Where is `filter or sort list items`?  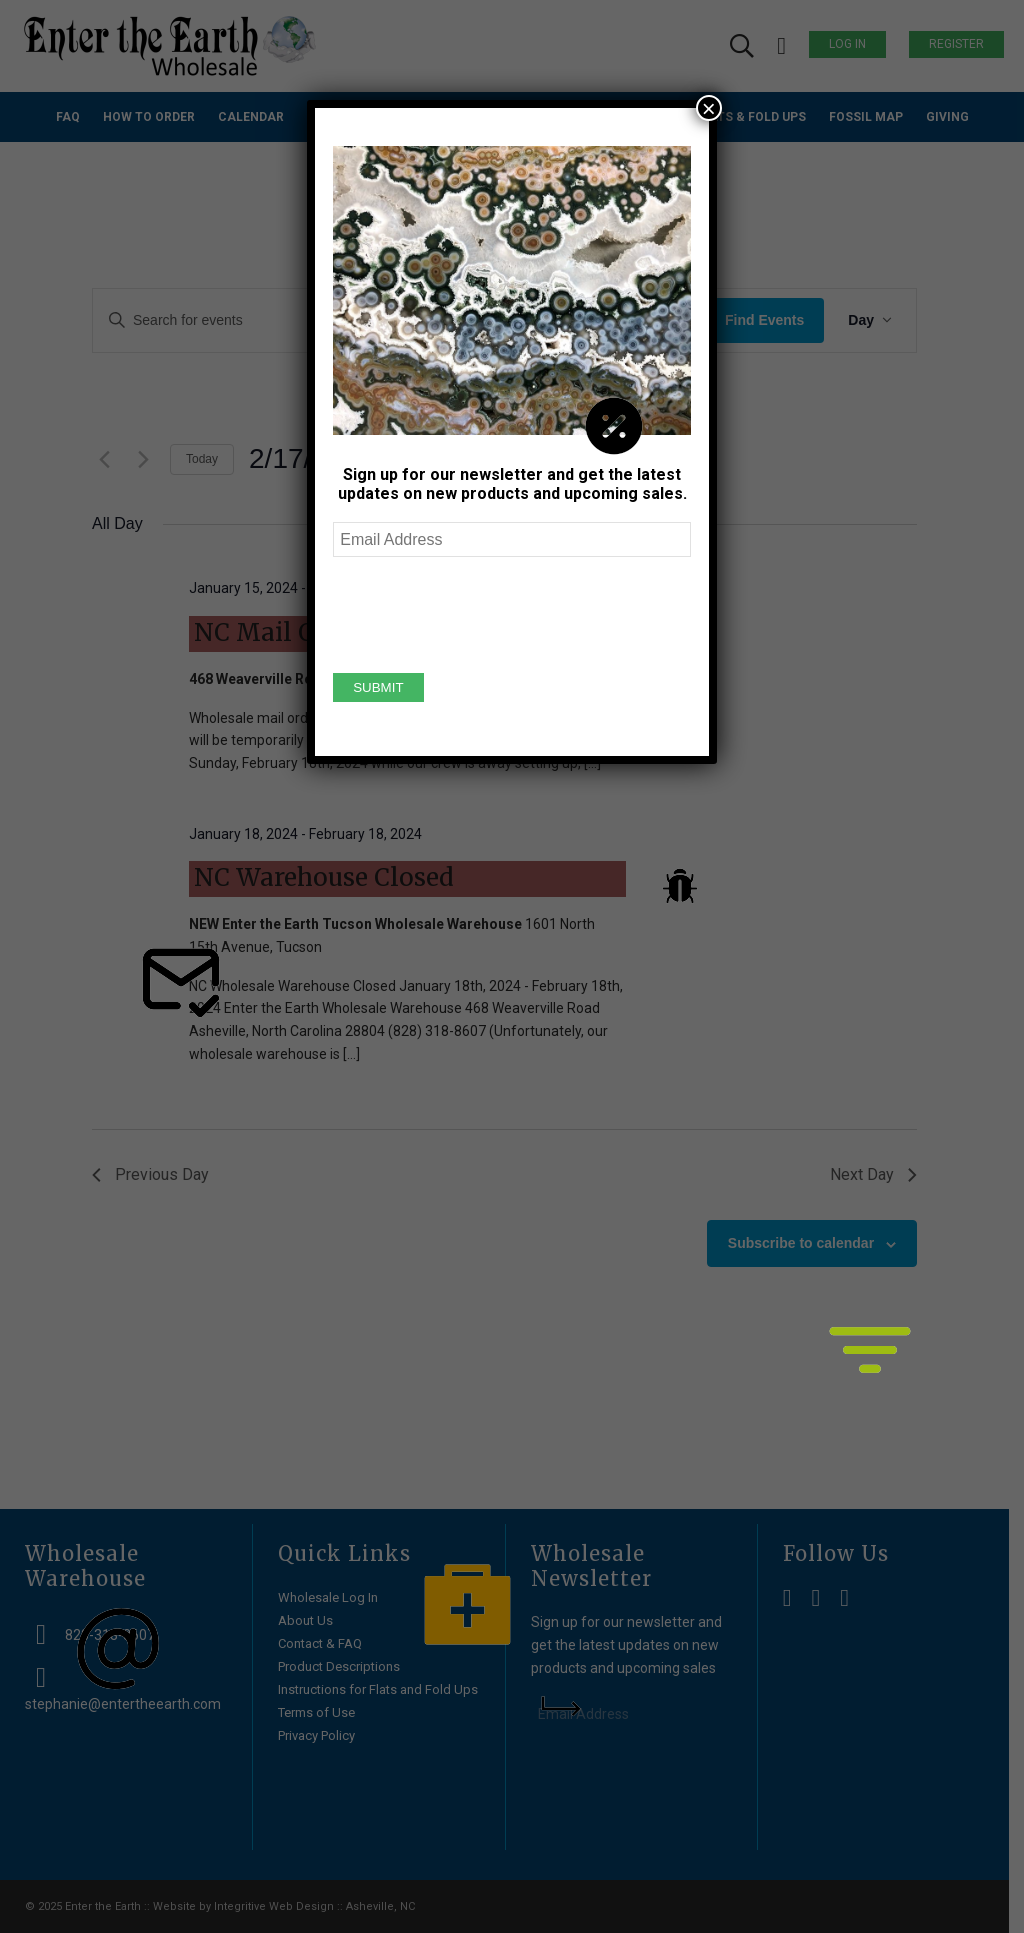
filter or sort list items is located at coordinates (870, 1350).